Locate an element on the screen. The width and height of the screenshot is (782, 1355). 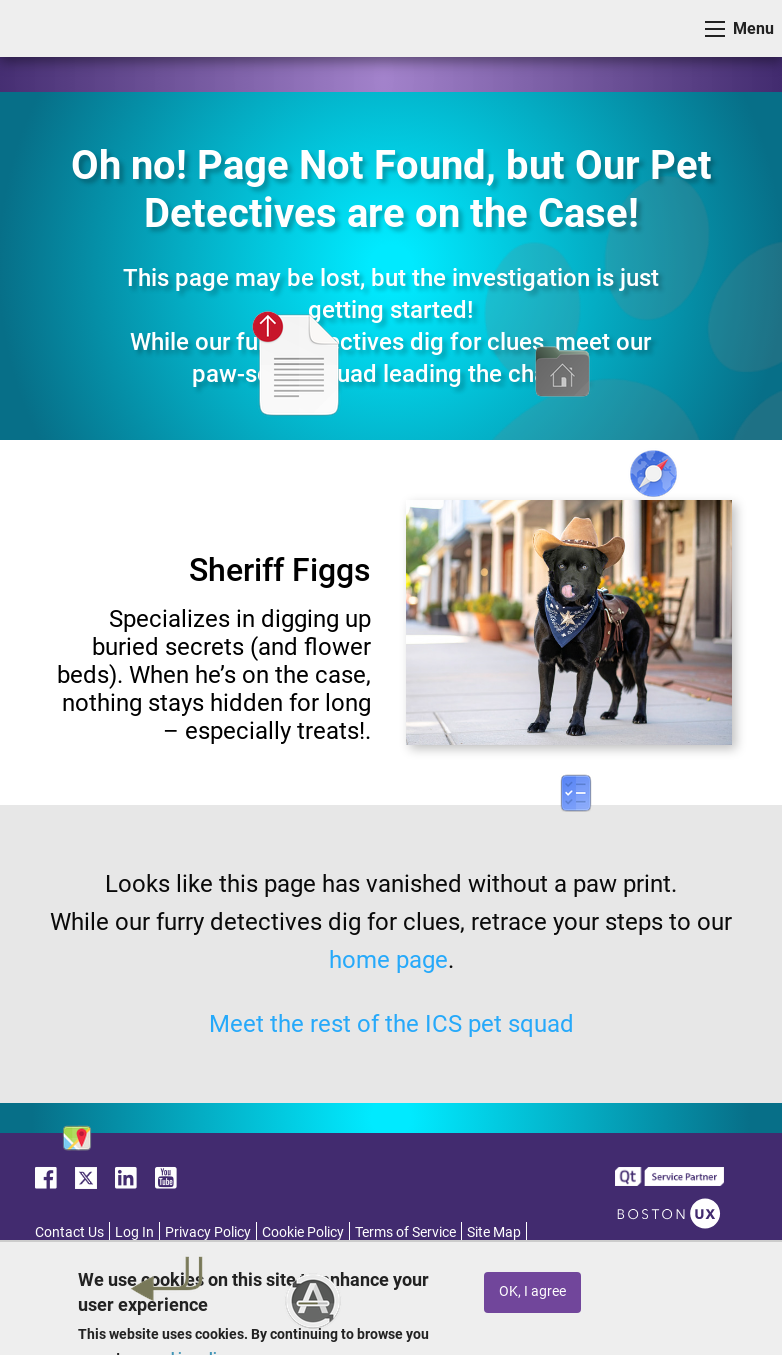
access your home folder is located at coordinates (562, 371).